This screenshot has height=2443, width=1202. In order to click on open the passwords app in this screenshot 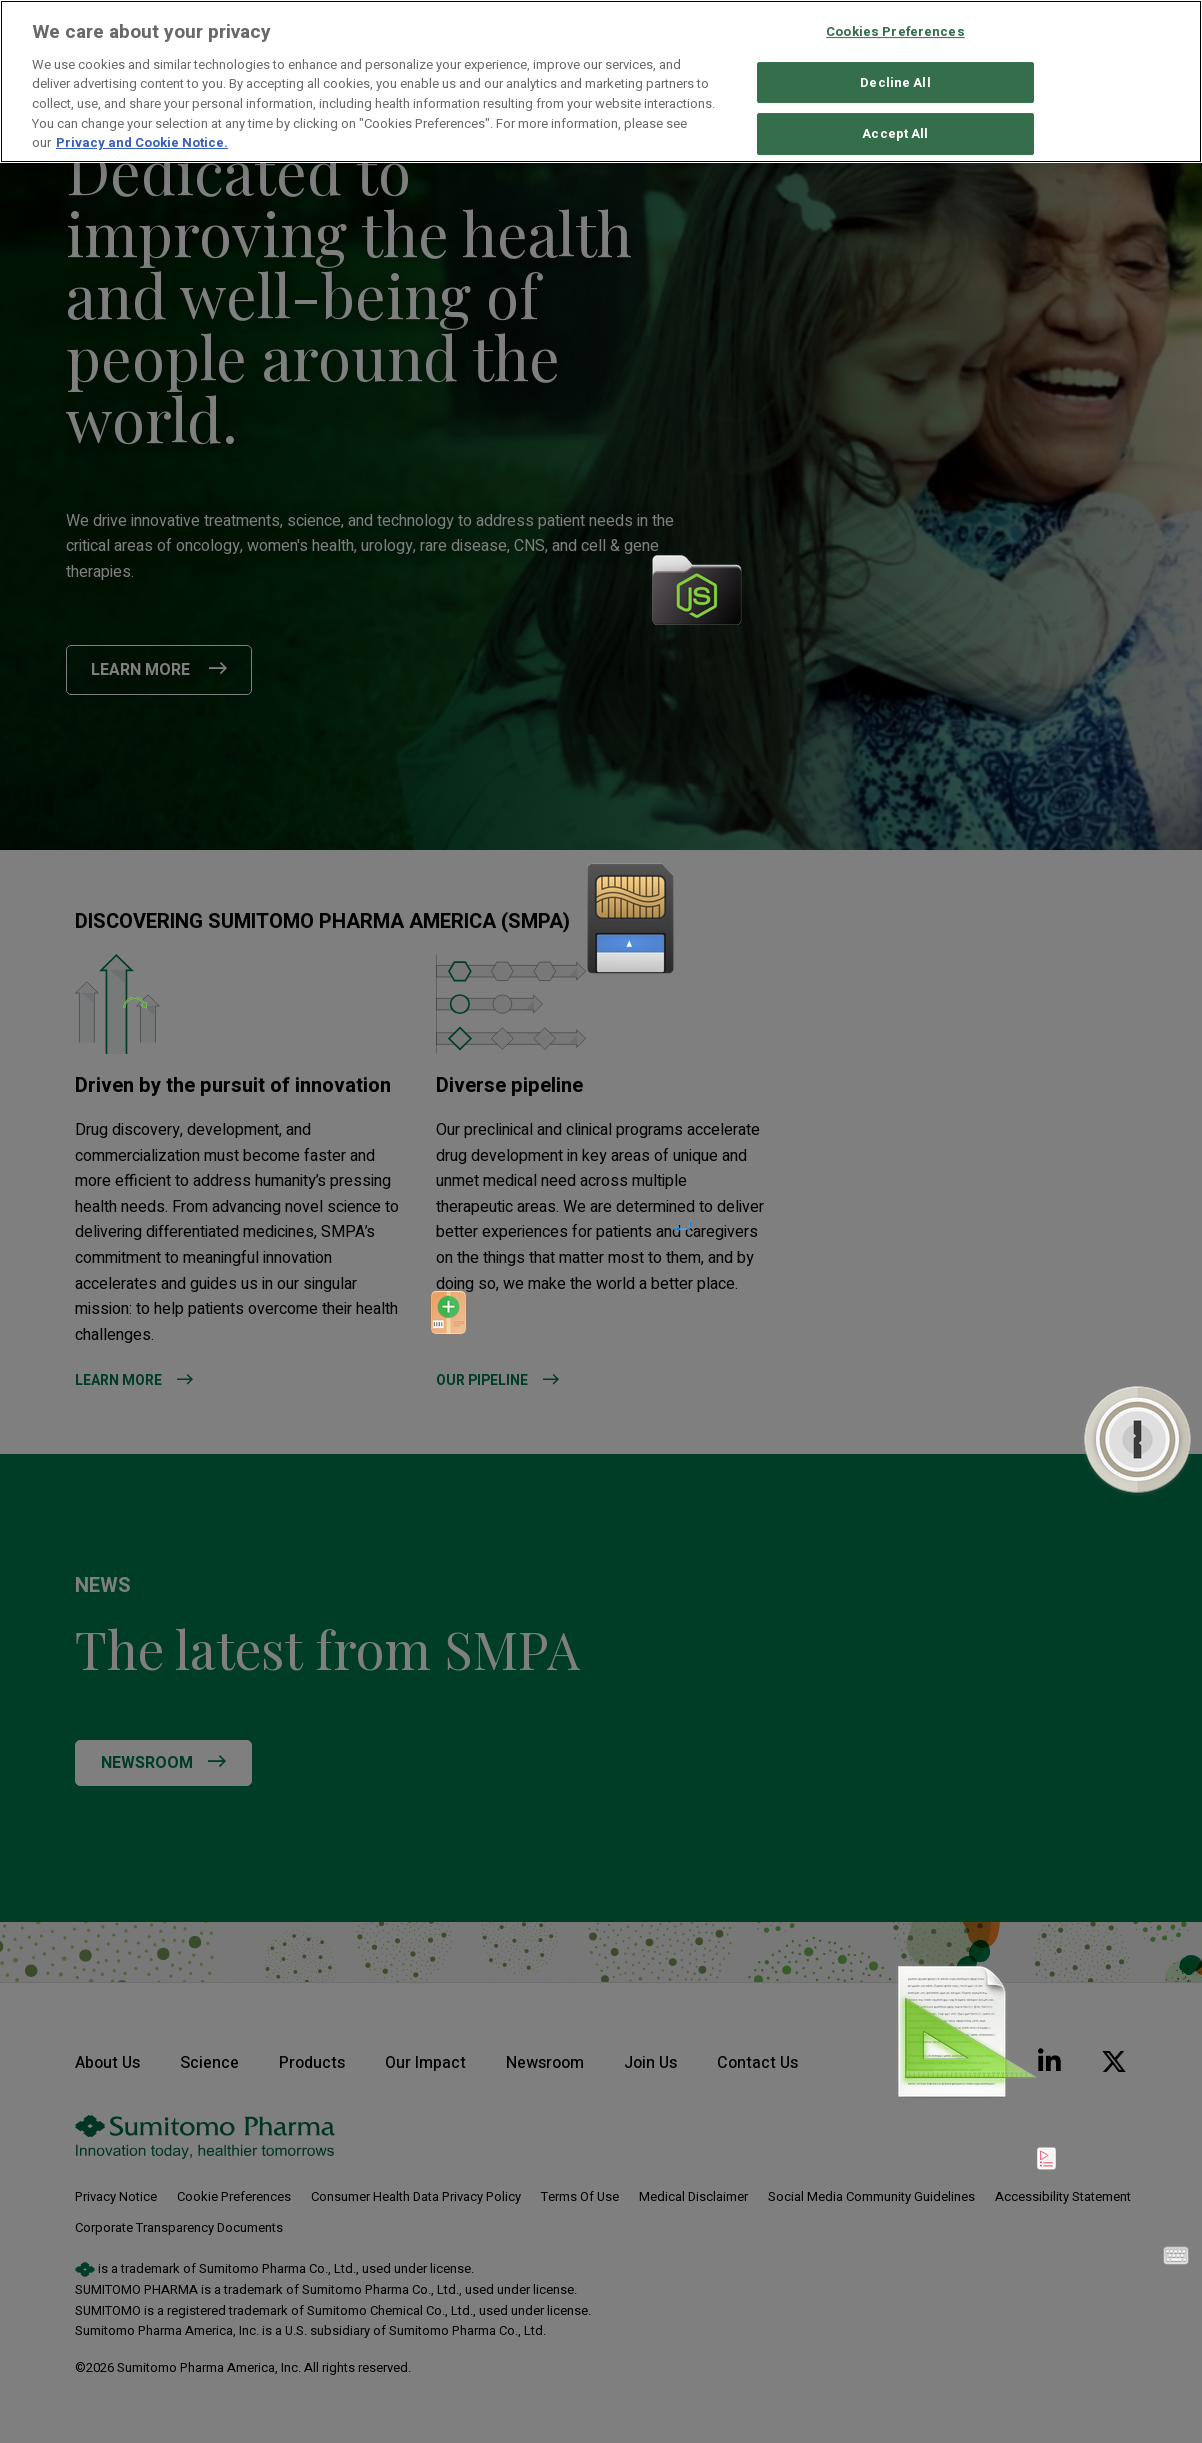, I will do `click(1137, 1439)`.